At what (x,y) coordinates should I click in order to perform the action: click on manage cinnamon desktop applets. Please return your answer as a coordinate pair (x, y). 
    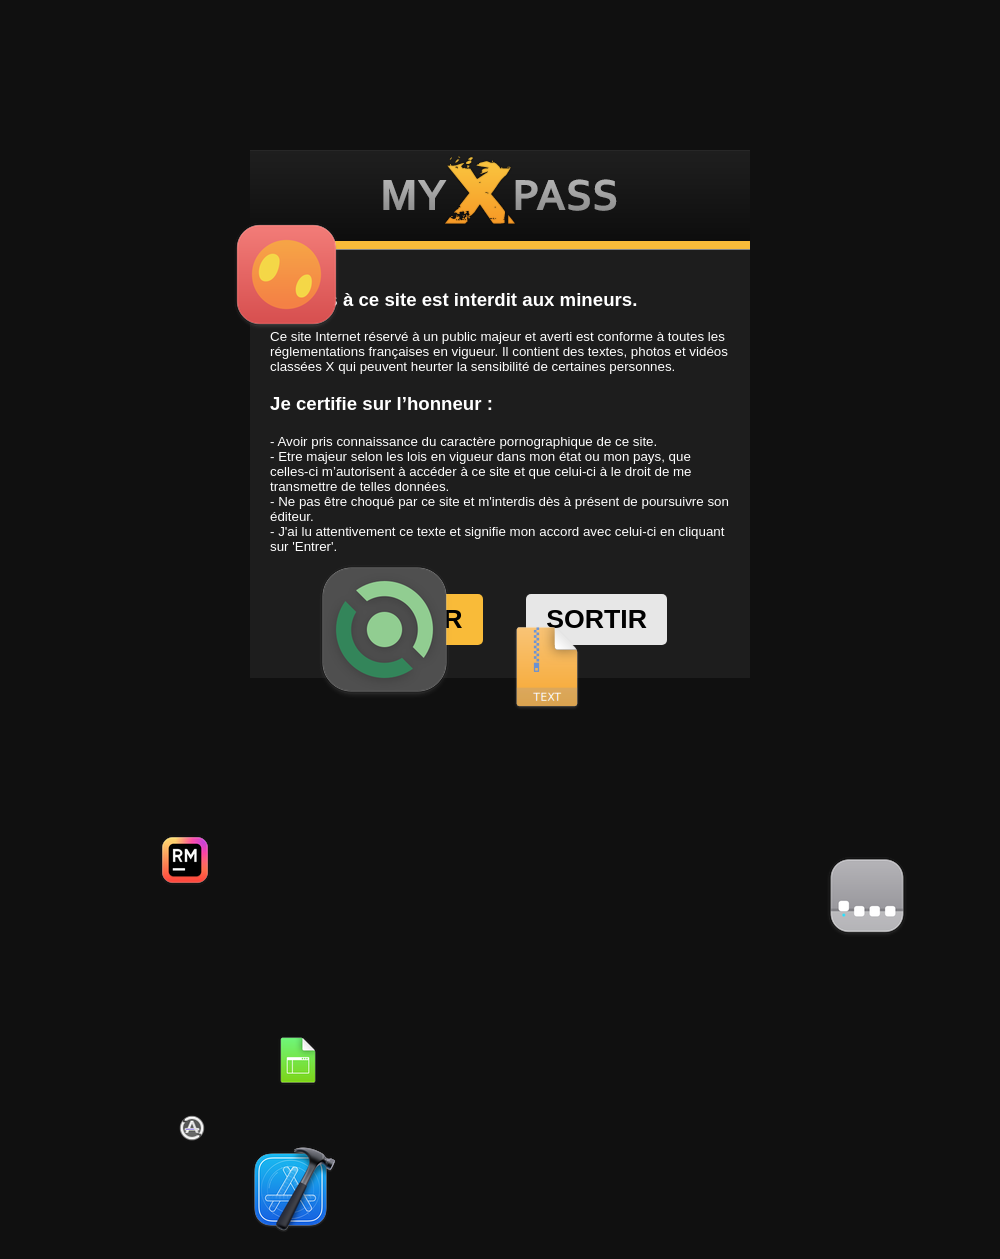
    Looking at the image, I should click on (867, 897).